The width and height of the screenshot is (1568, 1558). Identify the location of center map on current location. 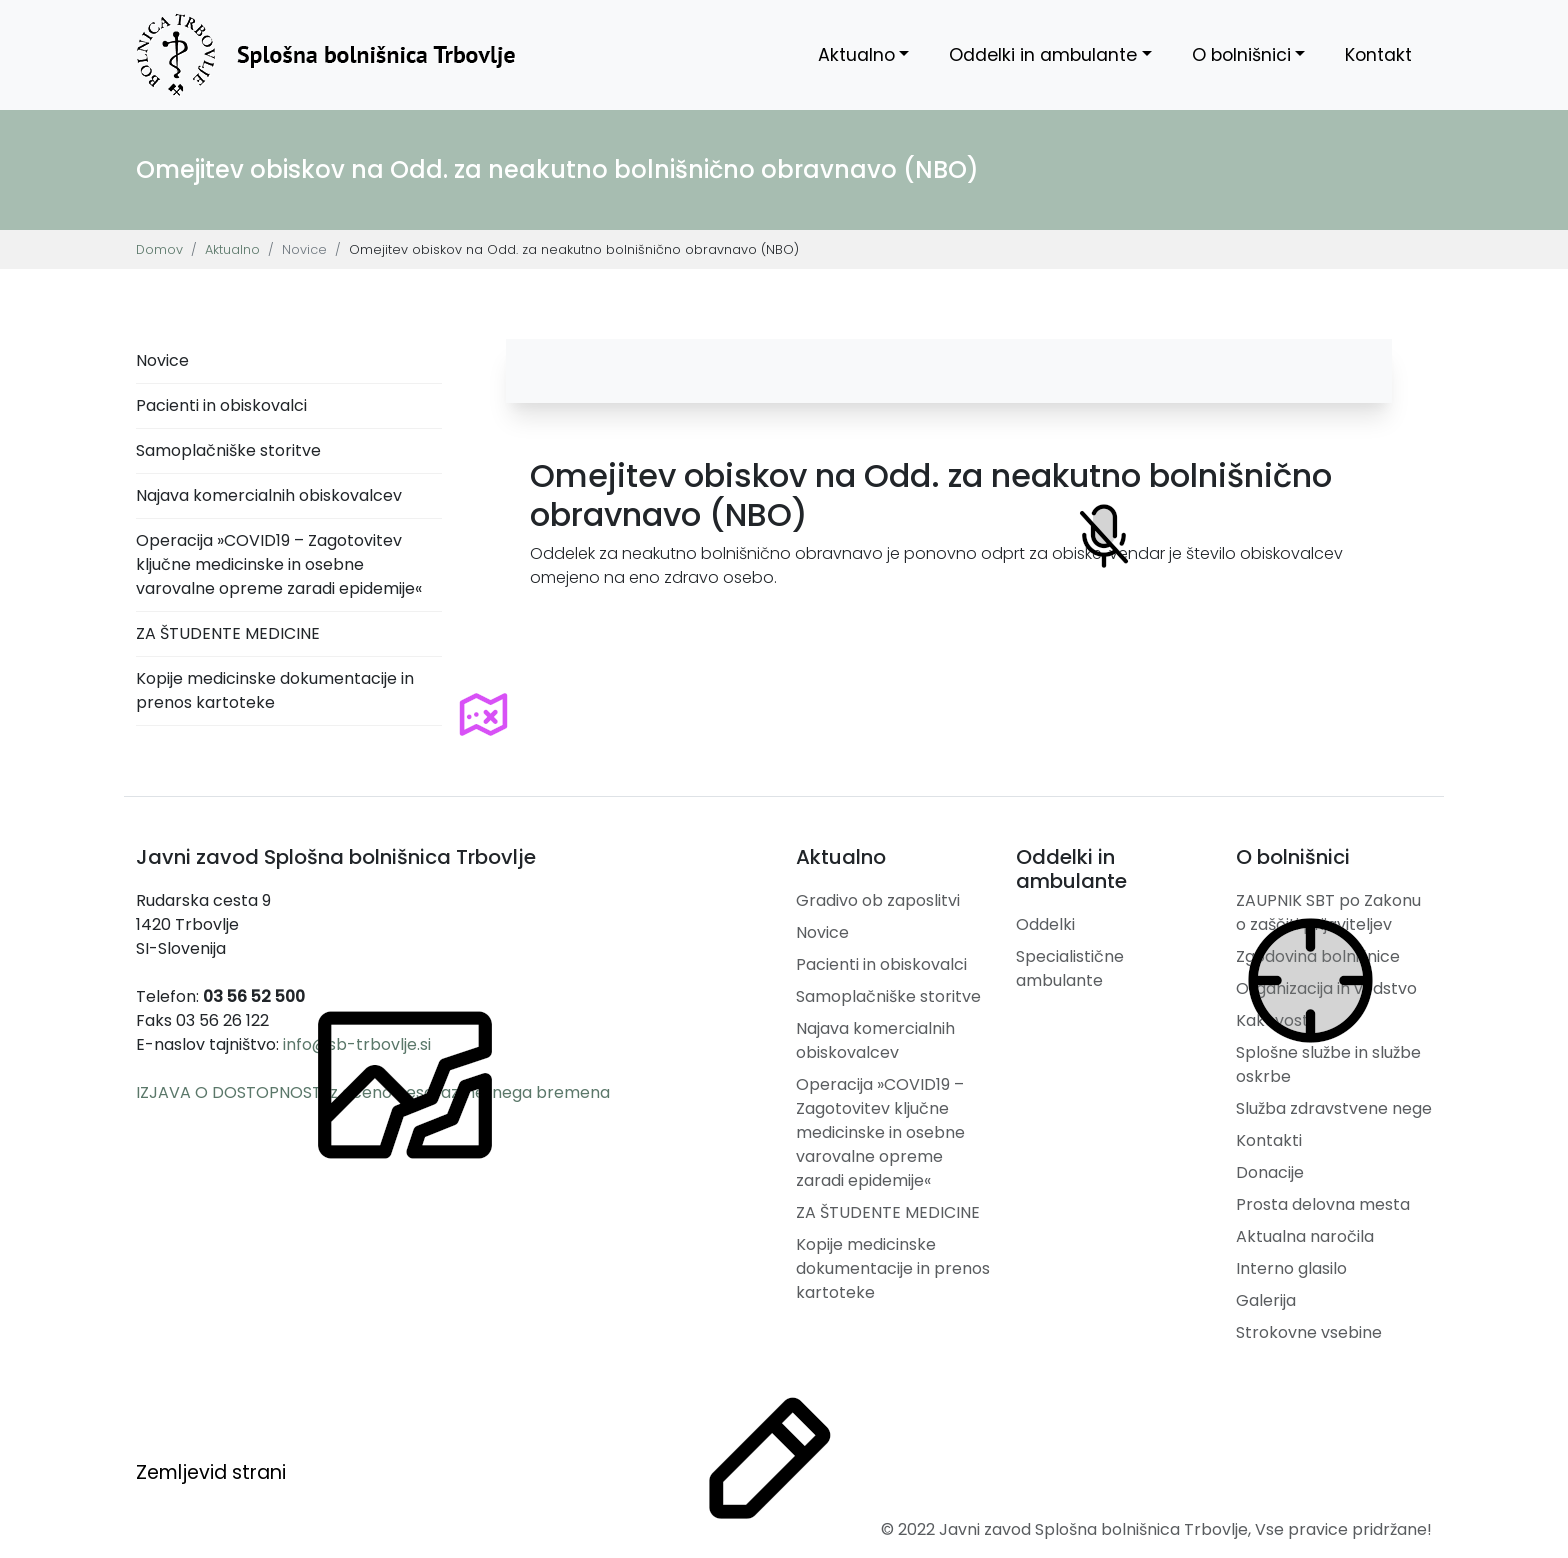
(1310, 980).